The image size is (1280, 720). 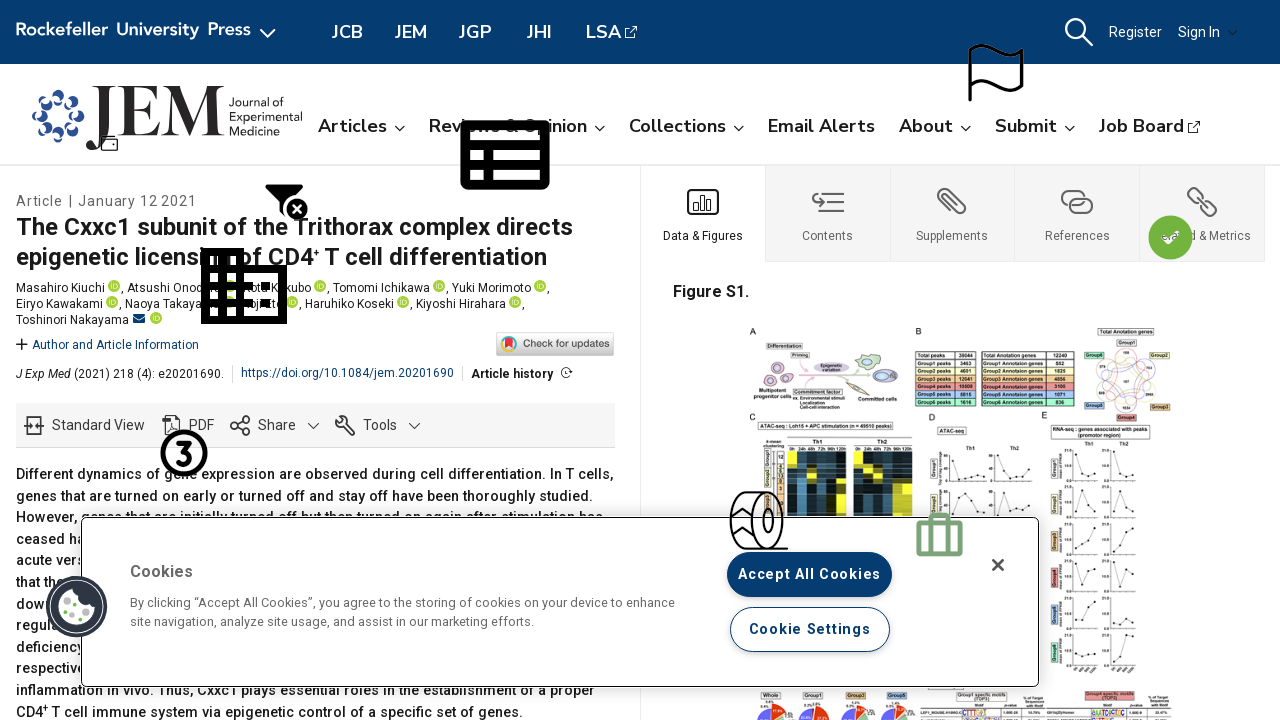 What do you see at coordinates (109, 144) in the screenshot?
I see `access your wallet or payment methods` at bounding box center [109, 144].